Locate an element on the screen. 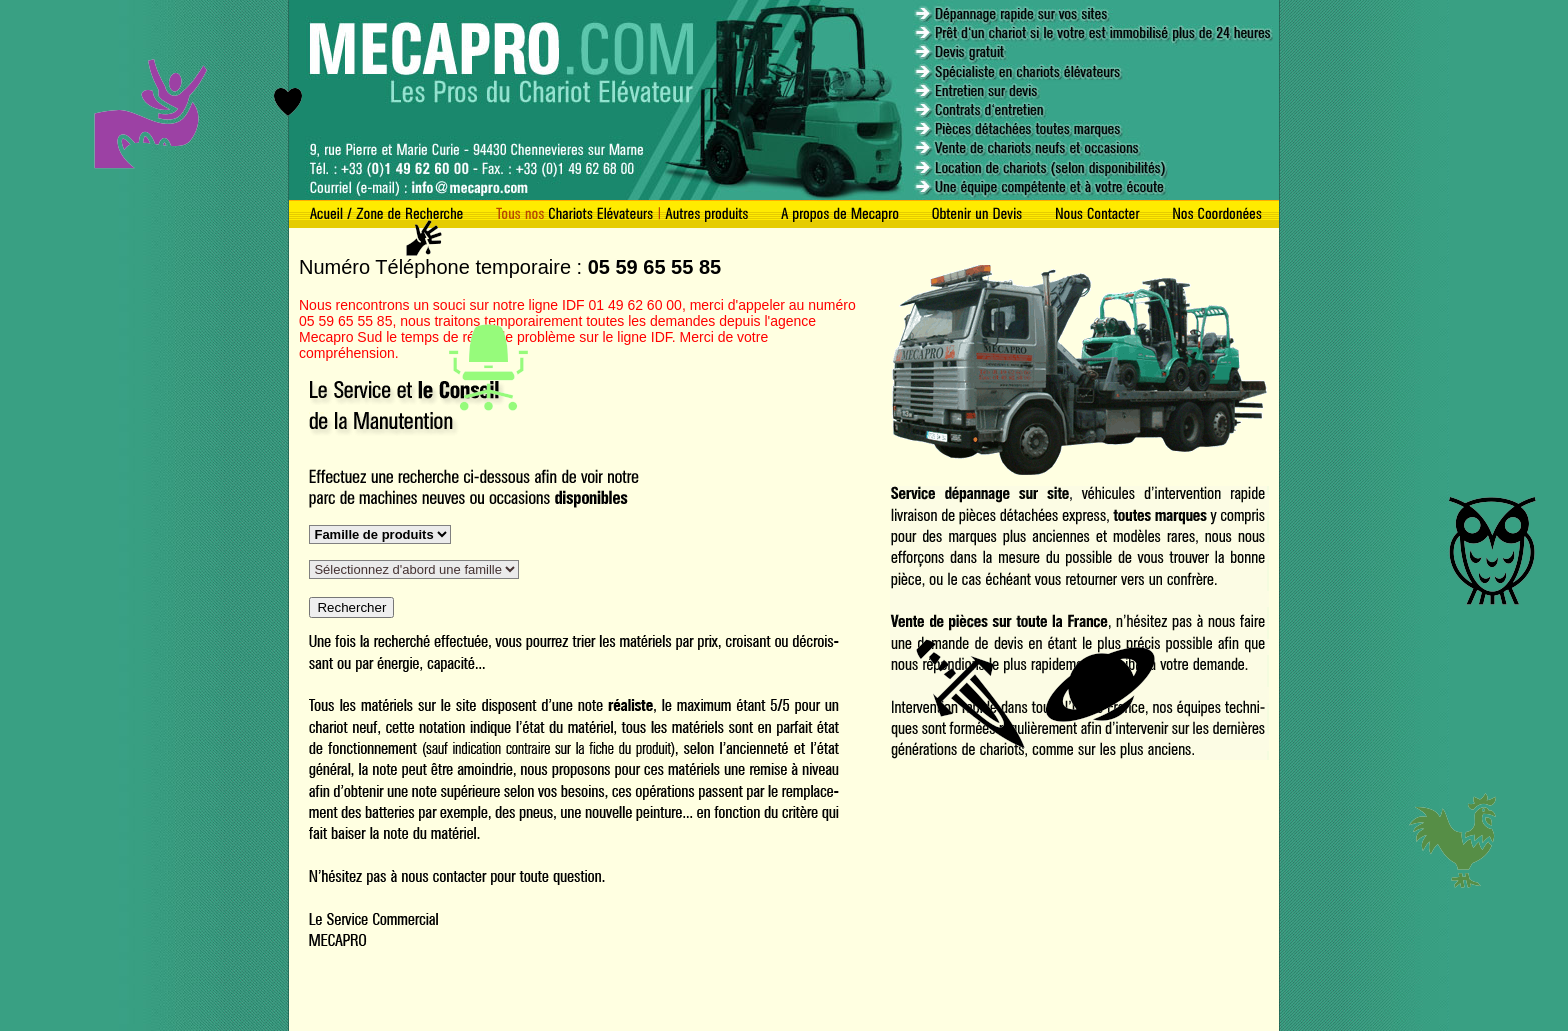 The width and height of the screenshot is (1568, 1031). add to favorites is located at coordinates (288, 102).